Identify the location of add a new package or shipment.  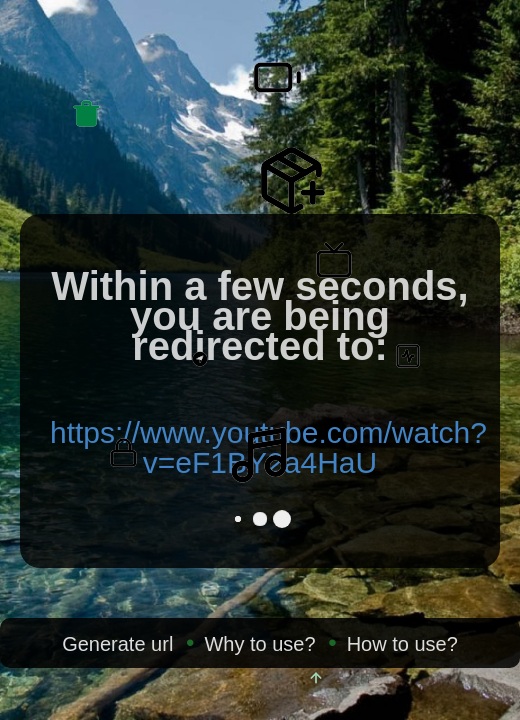
(291, 180).